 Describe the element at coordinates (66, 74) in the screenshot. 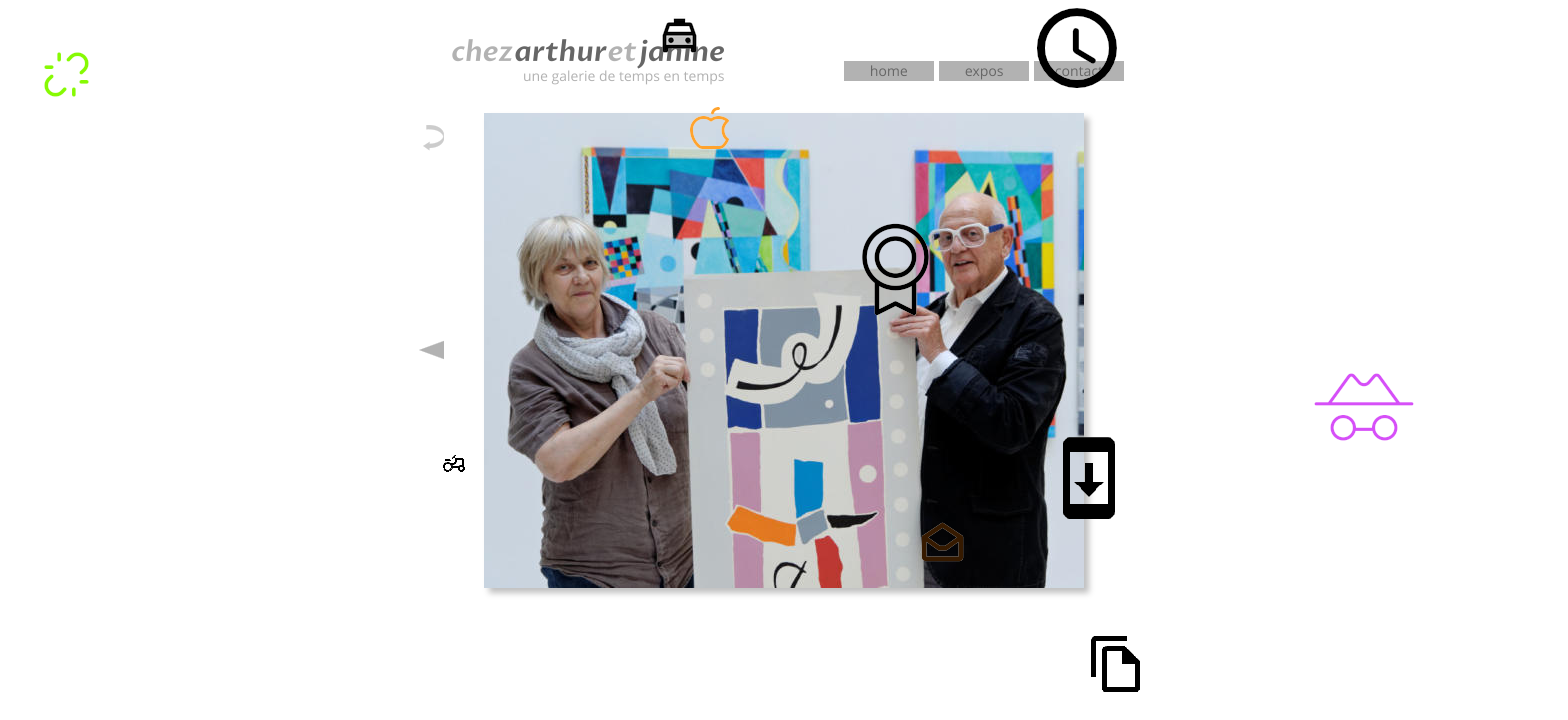

I see `unlink or disconnect a shared resource` at that location.